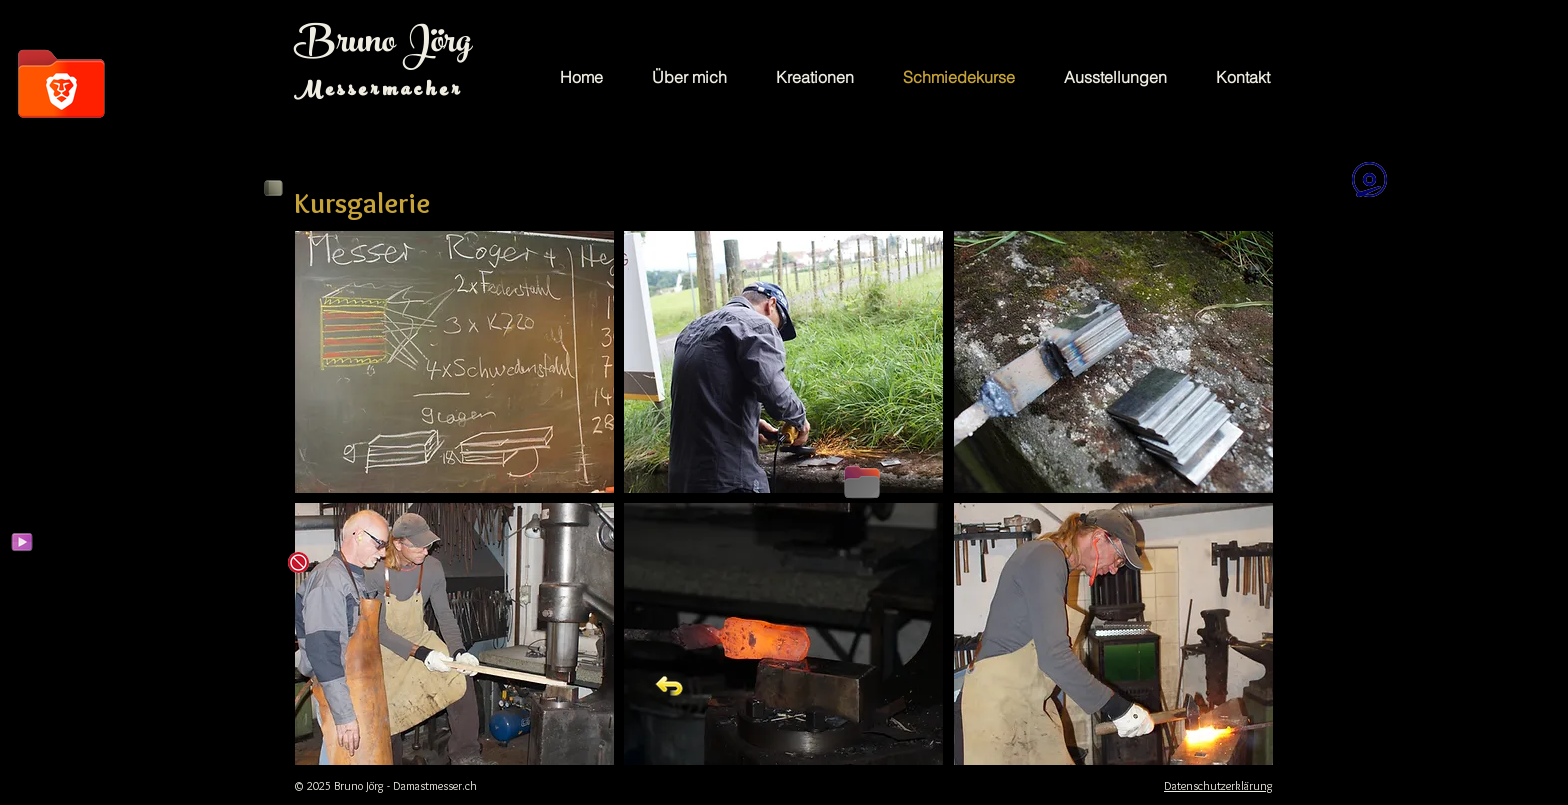 Image resolution: width=1568 pixels, height=805 pixels. Describe the element at coordinates (273, 187) in the screenshot. I see `access the desktop folder` at that location.